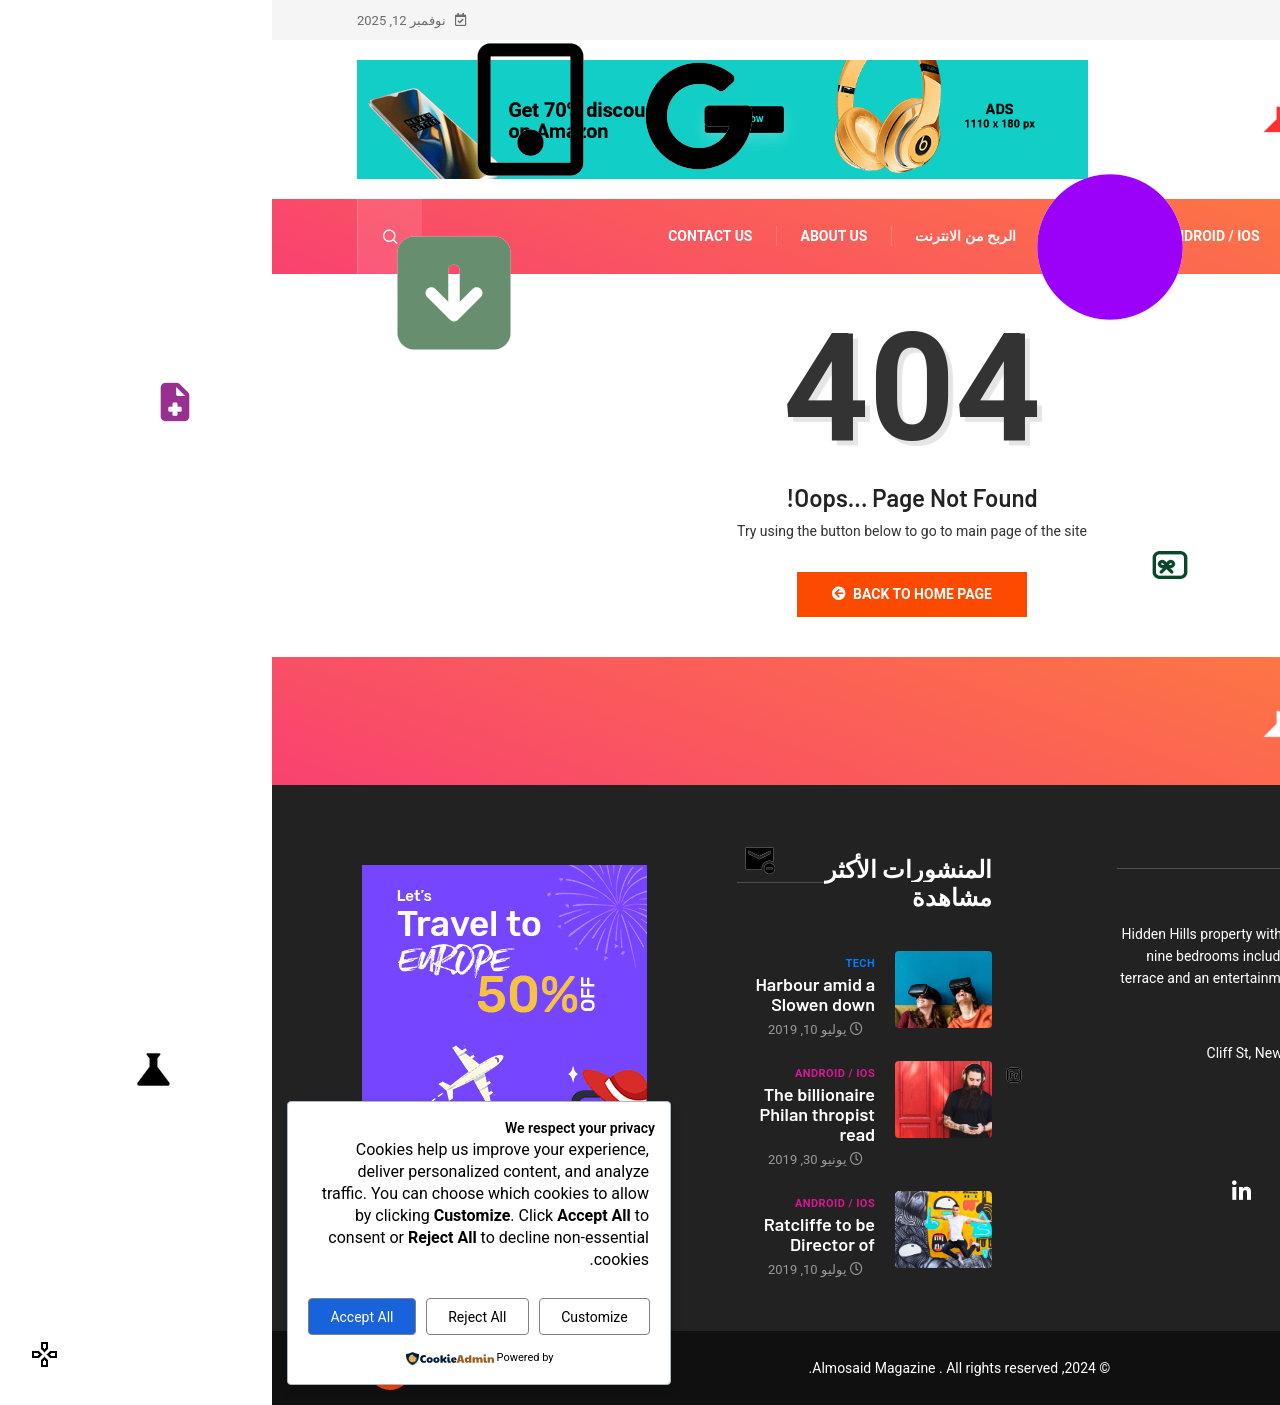 This screenshot has height=1405, width=1280. I want to click on indicates an unread notification or new item, so click(1110, 247).